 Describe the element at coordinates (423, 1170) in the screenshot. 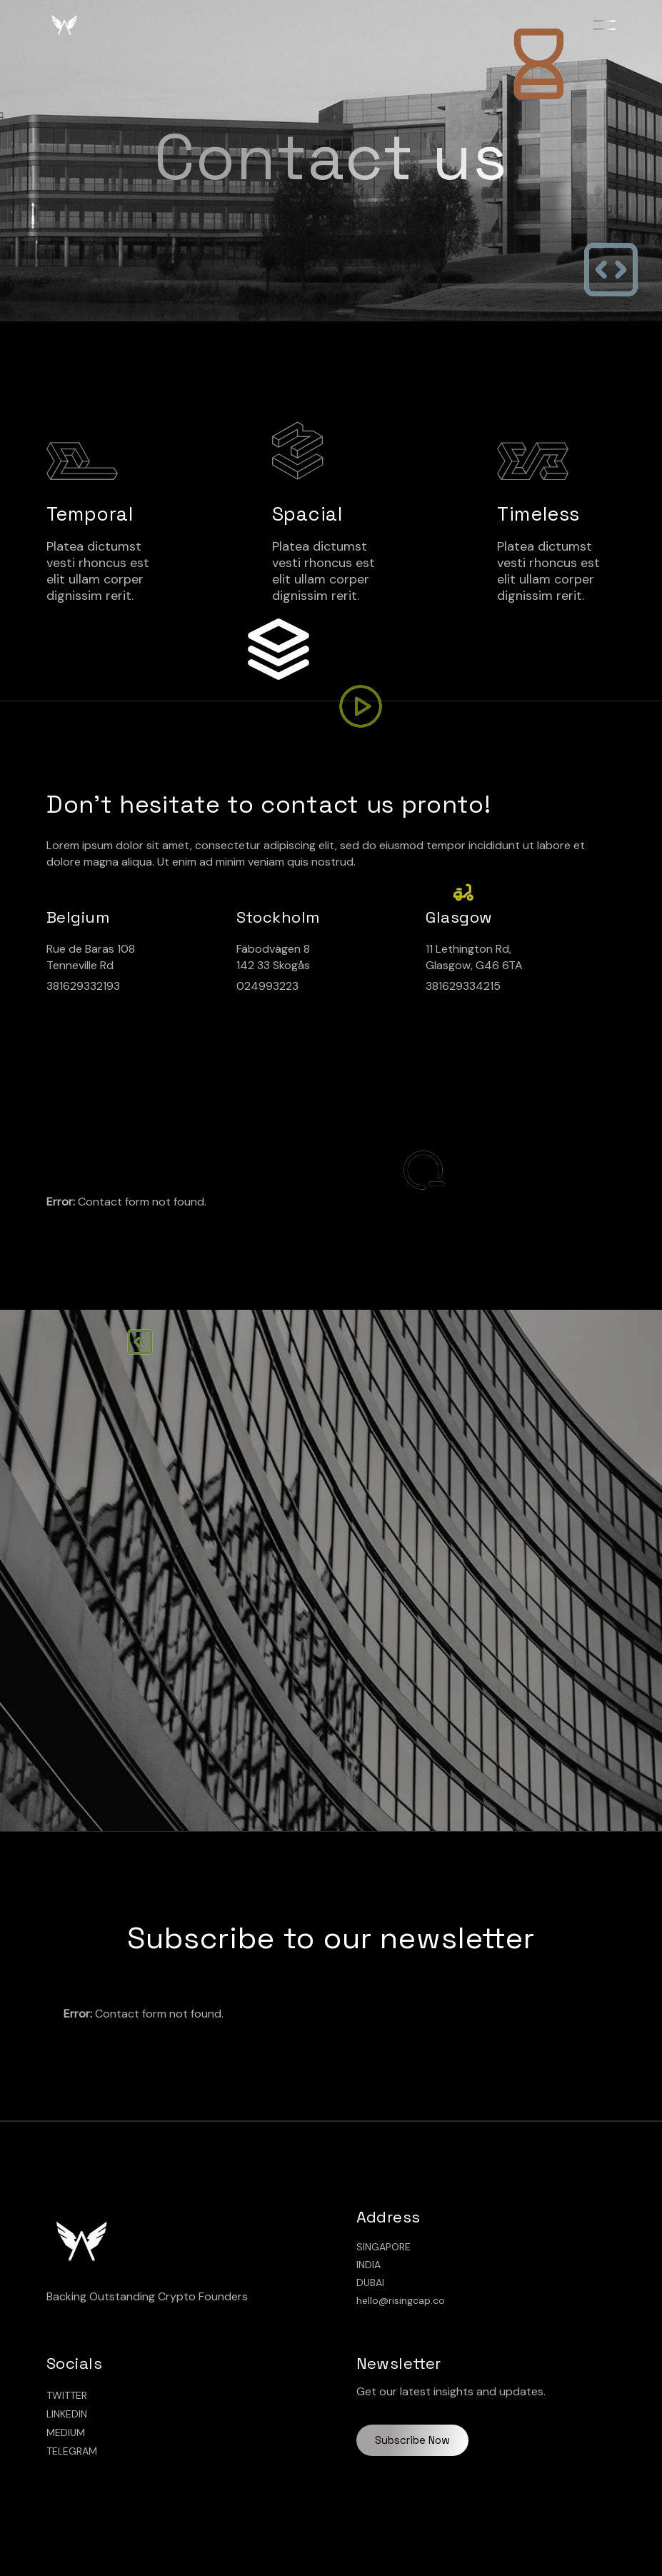

I see `remove item from a list or collection` at that location.